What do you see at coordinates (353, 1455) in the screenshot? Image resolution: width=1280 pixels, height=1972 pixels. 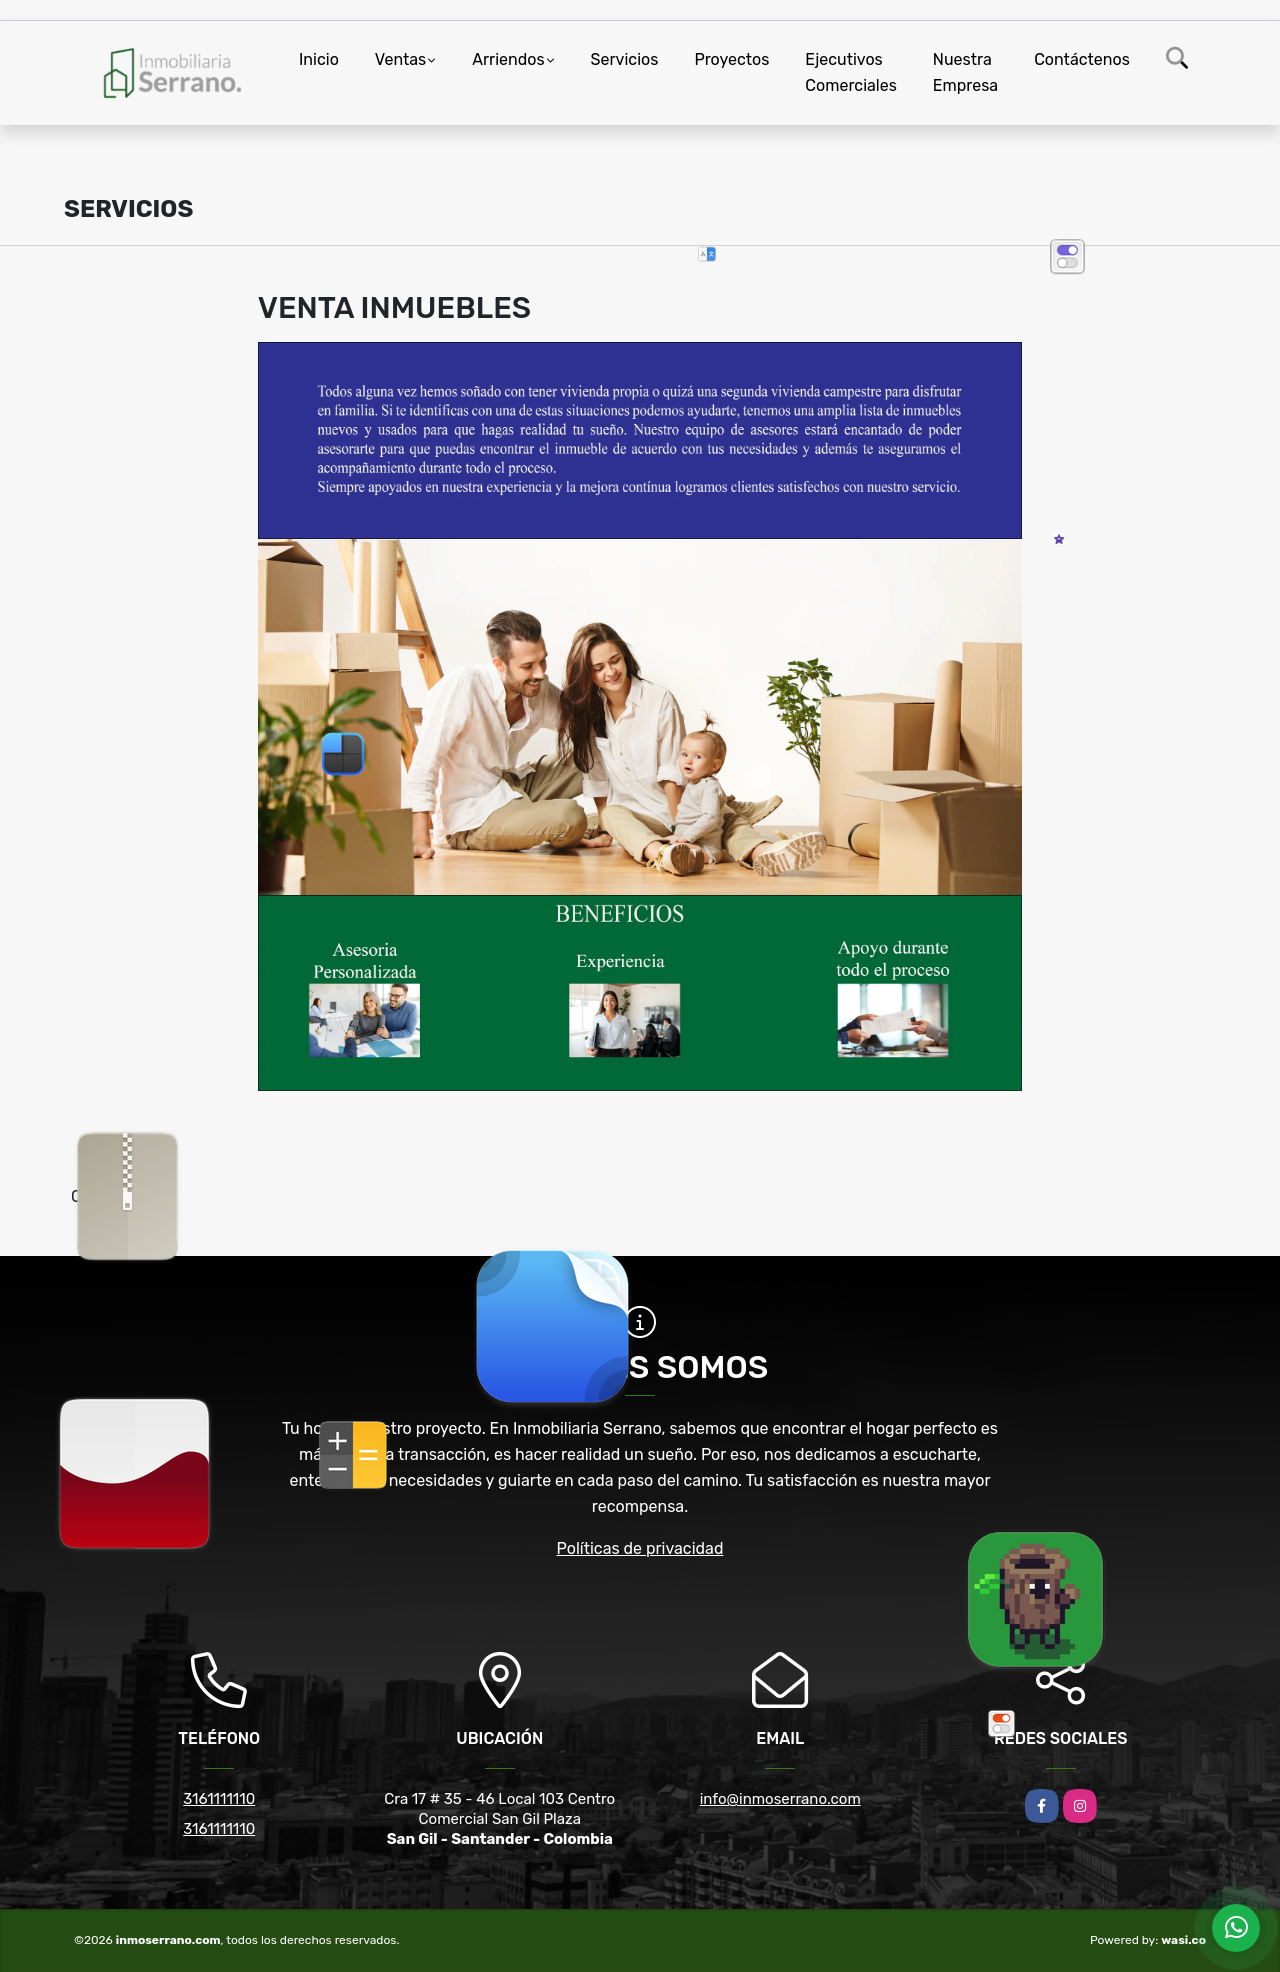 I see `open the calculator app` at bounding box center [353, 1455].